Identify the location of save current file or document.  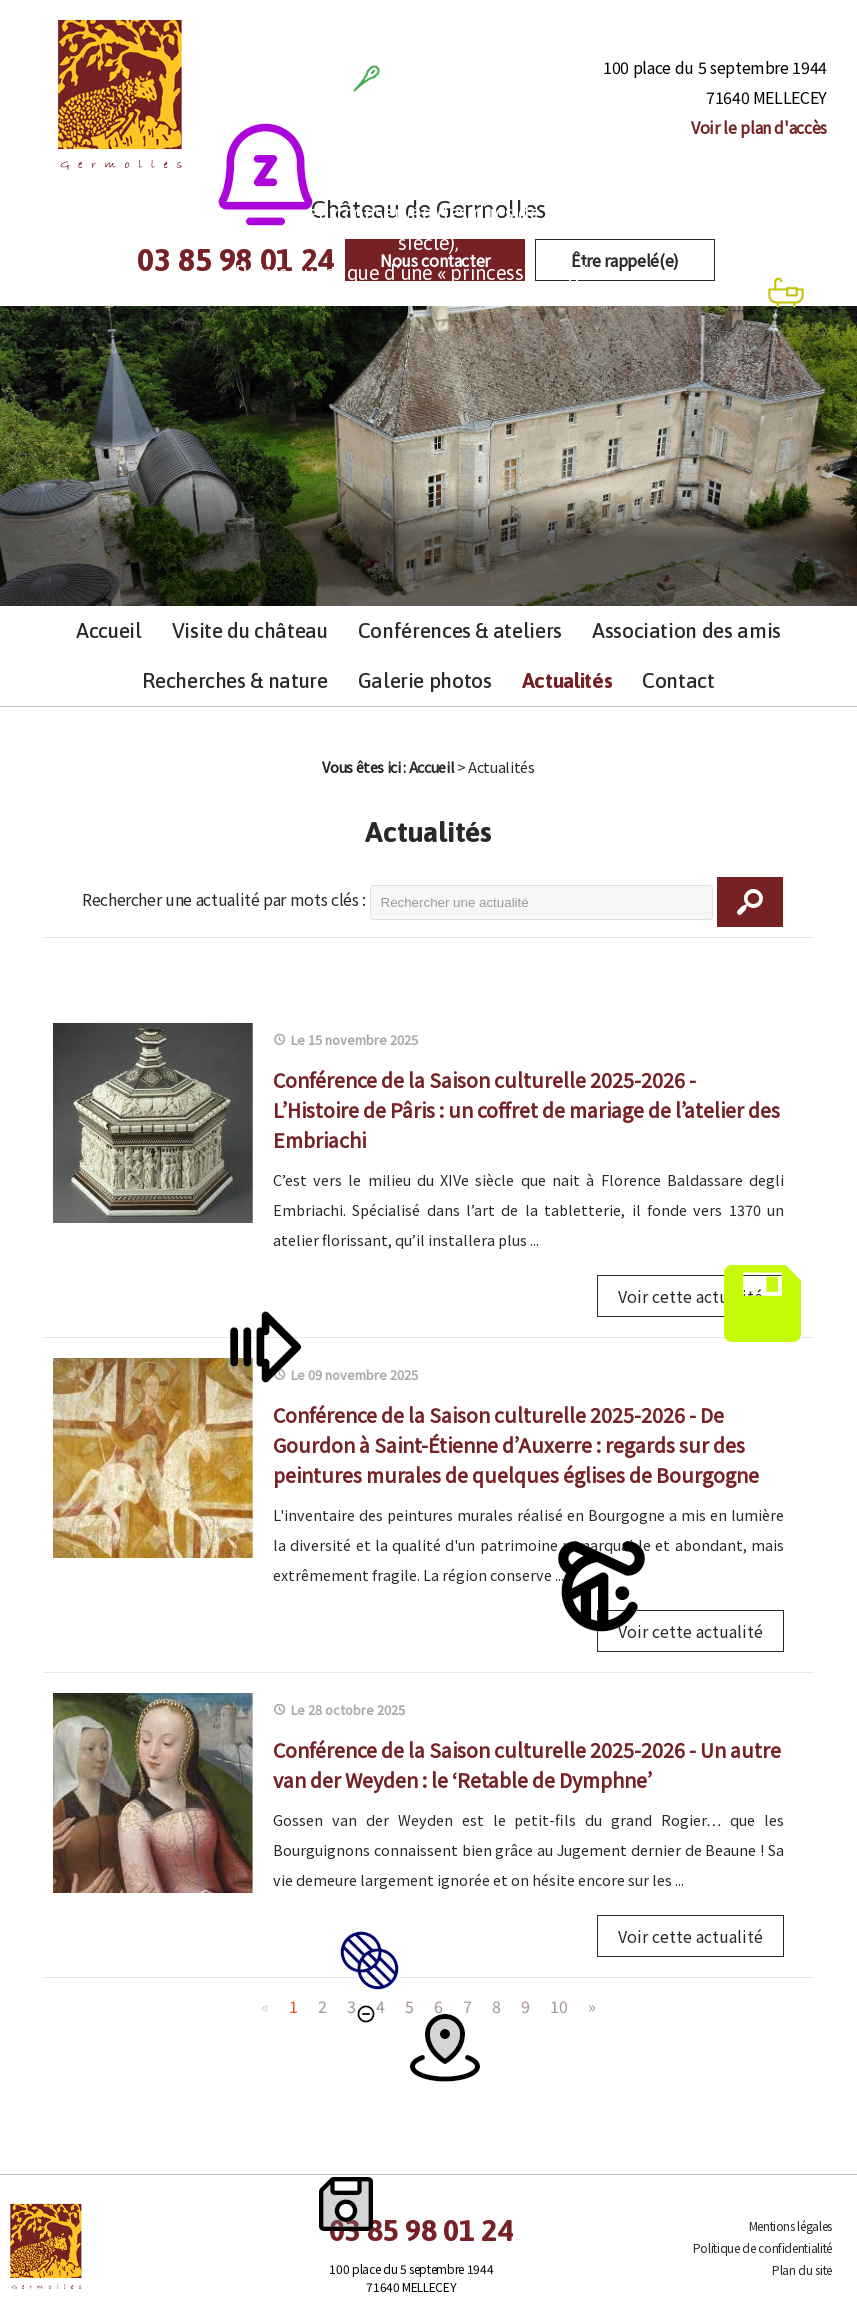
(346, 2204).